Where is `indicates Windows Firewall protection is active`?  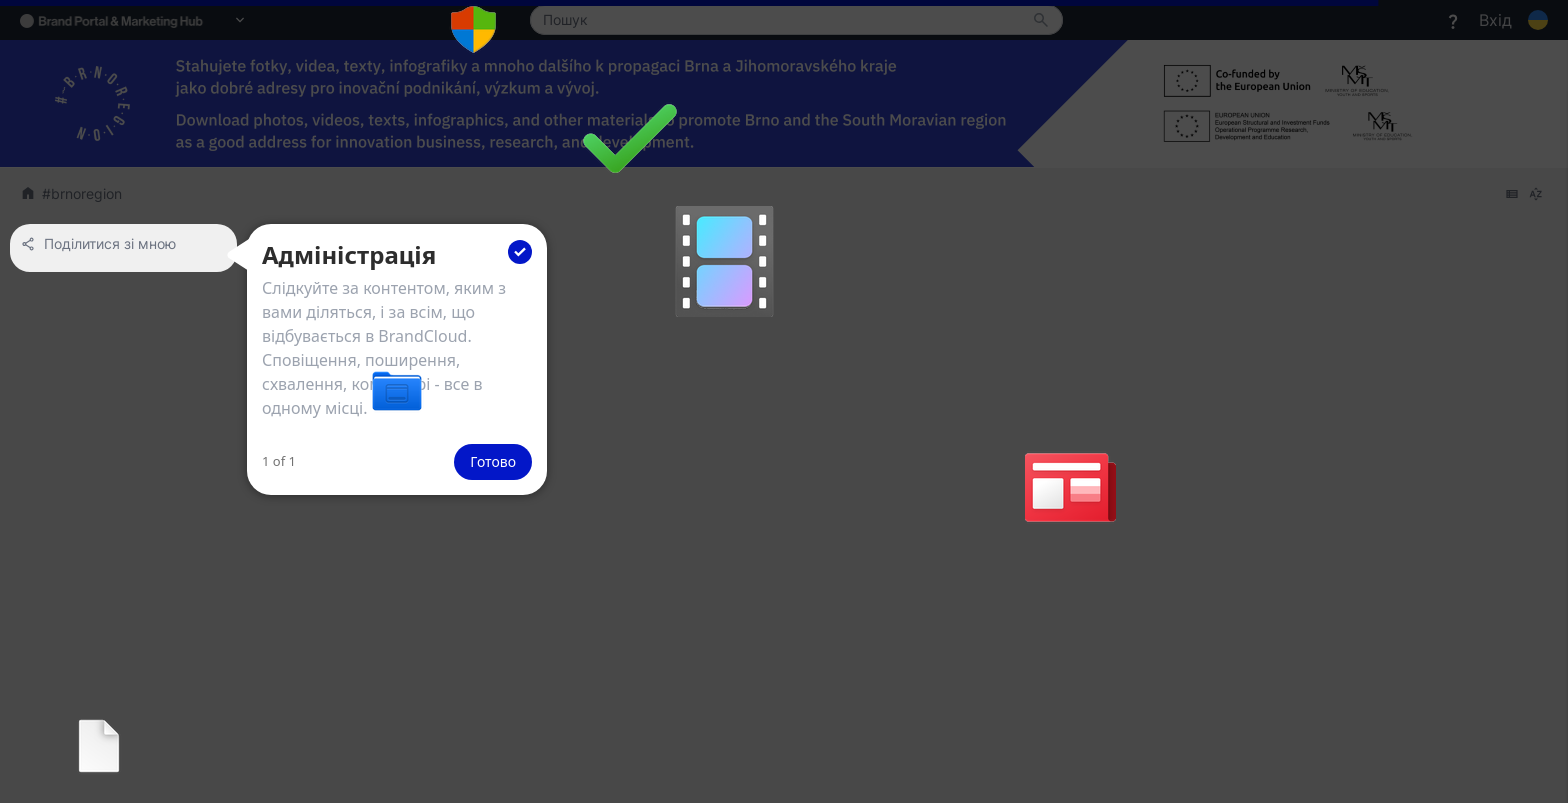 indicates Windows Firewall protection is active is located at coordinates (473, 29).